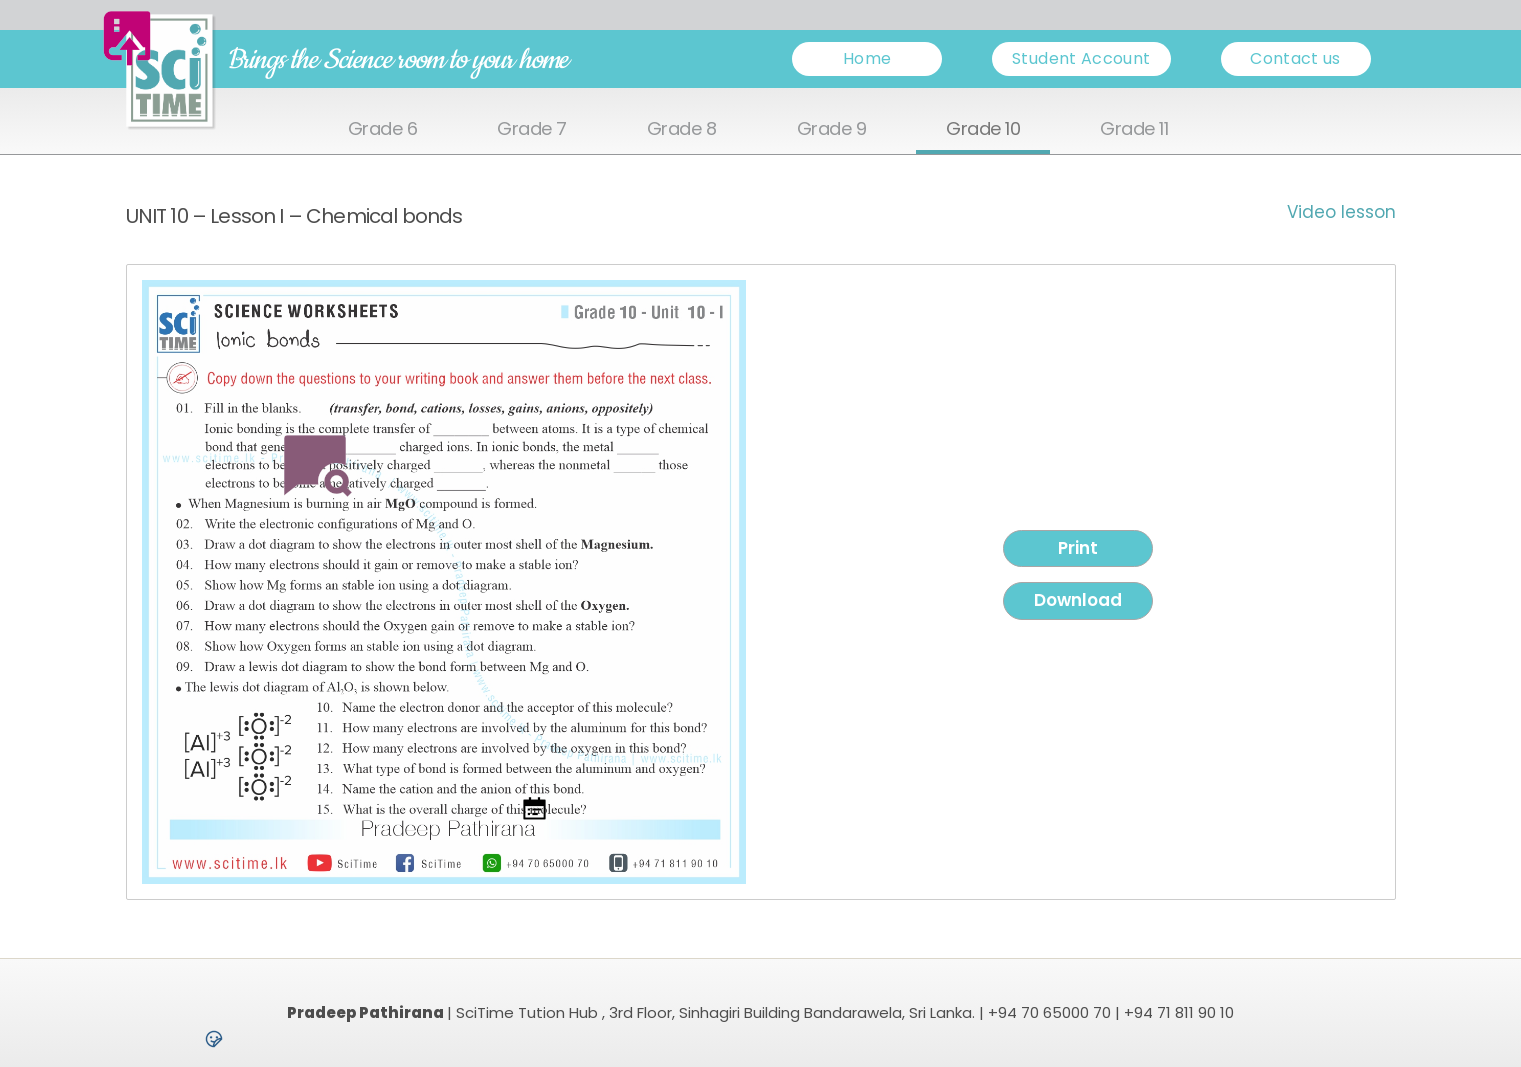  Describe the element at coordinates (127, 37) in the screenshot. I see `view commit history for a repository` at that location.